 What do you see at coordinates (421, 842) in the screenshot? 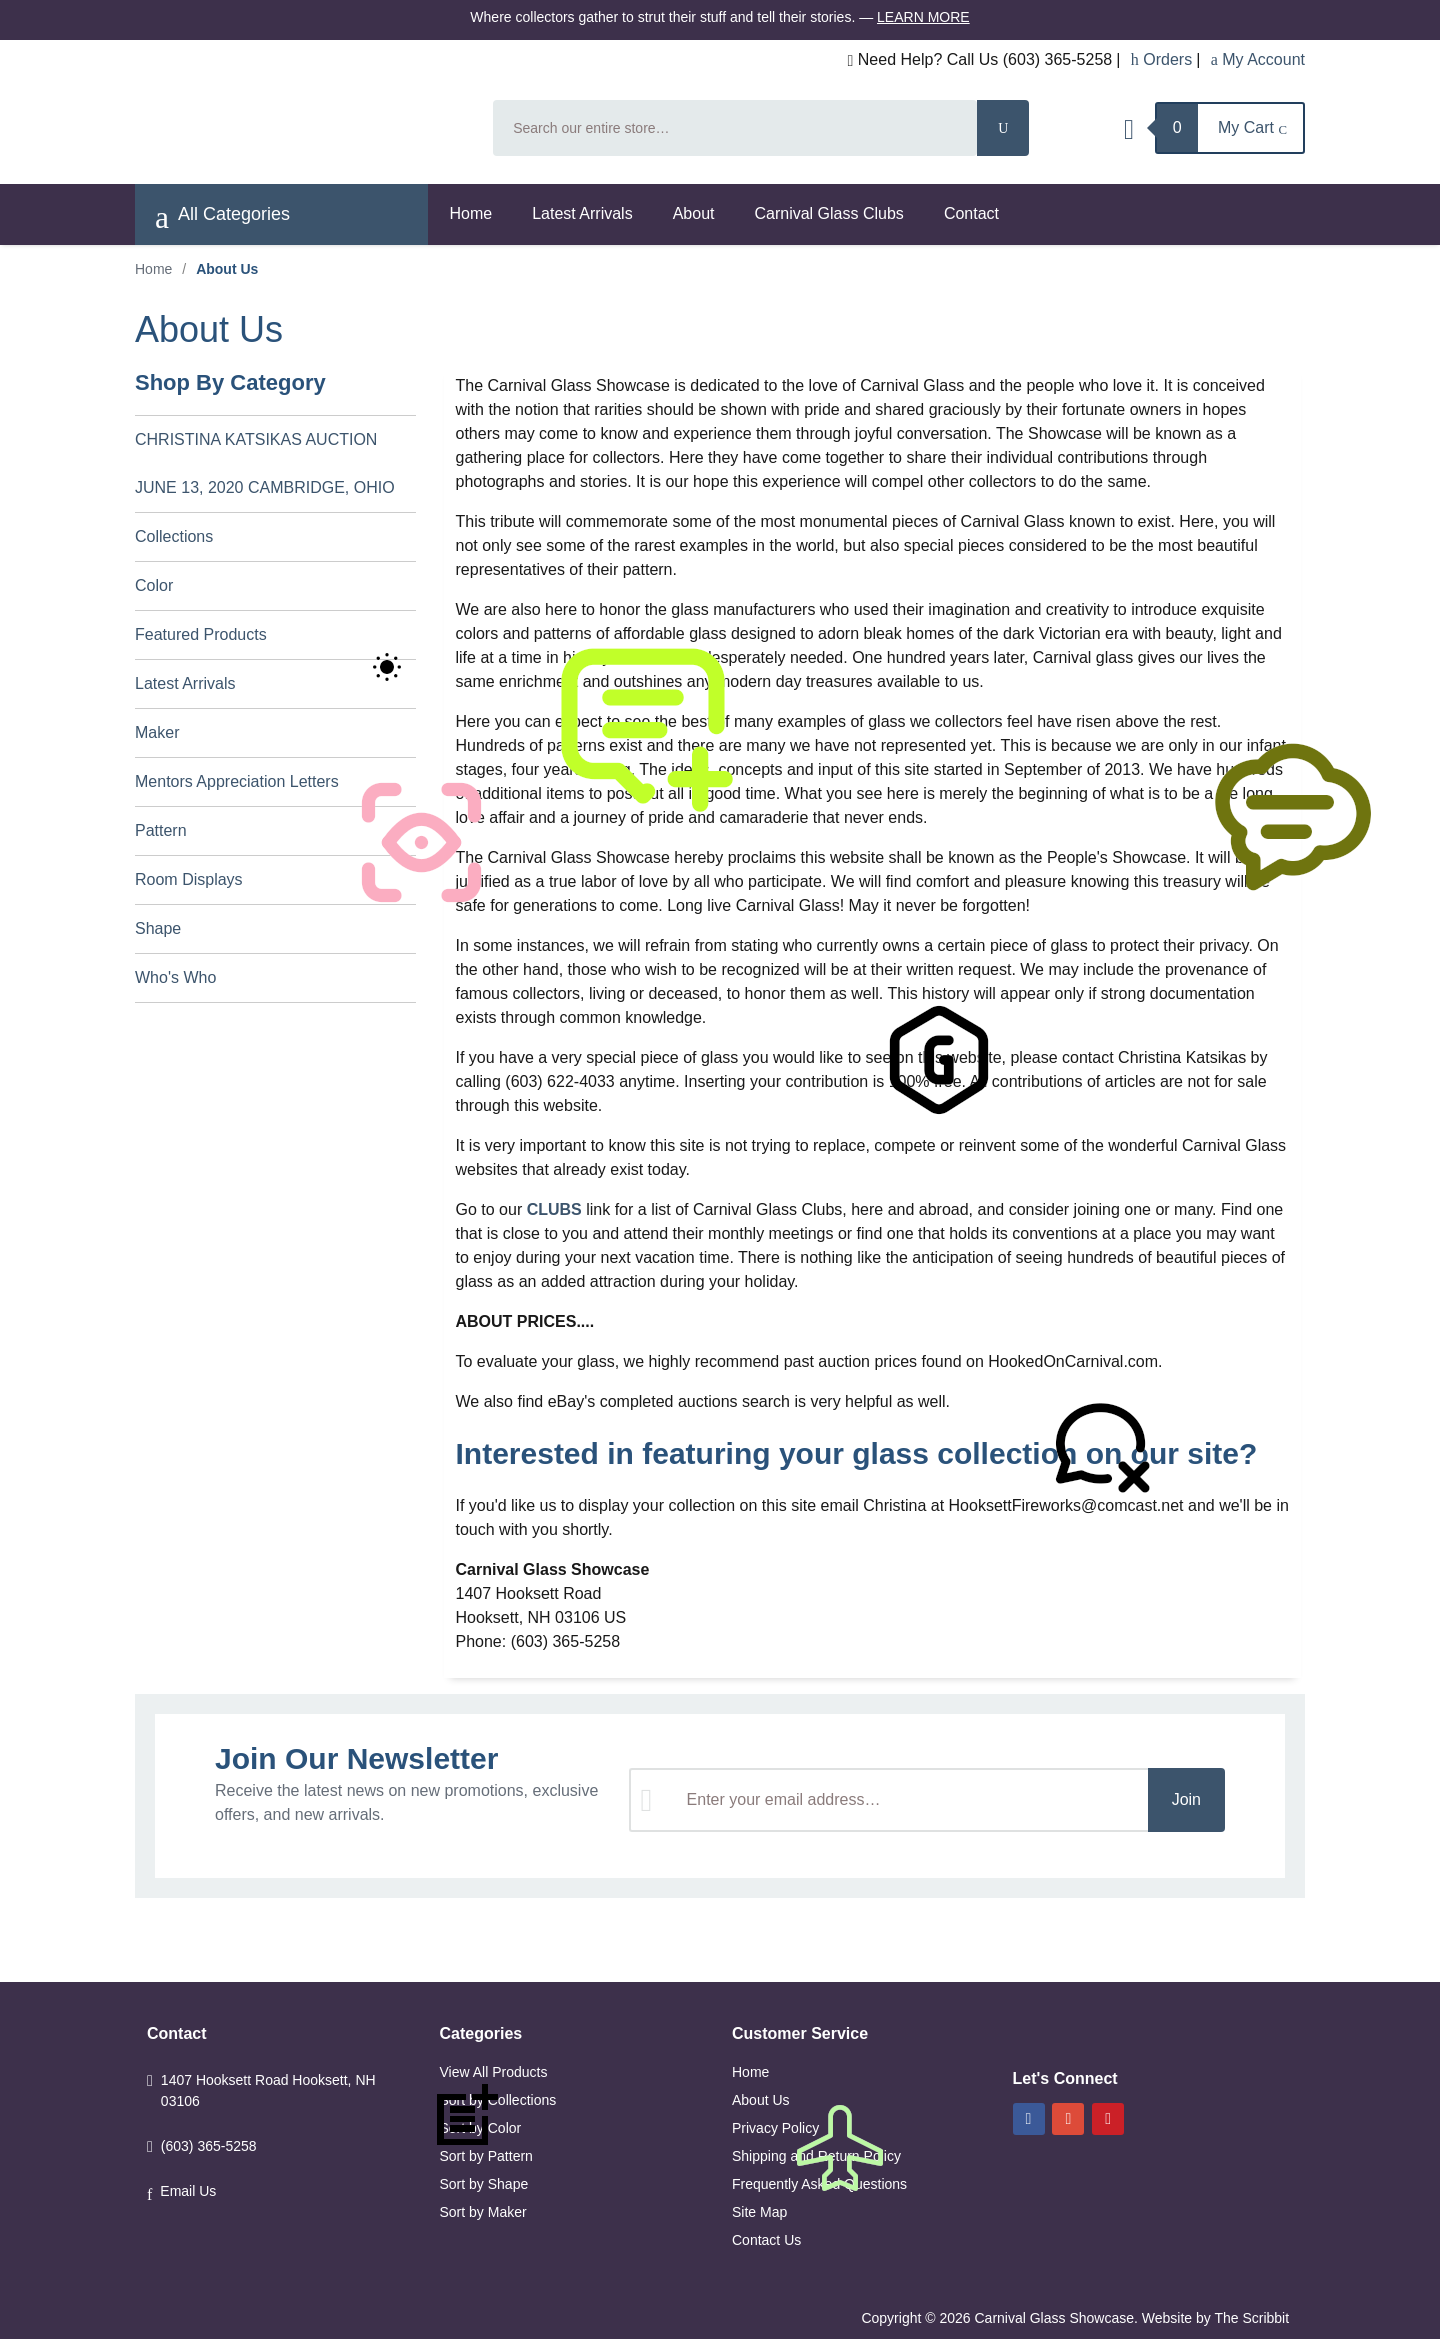
I see `scan with eye recognition` at bounding box center [421, 842].